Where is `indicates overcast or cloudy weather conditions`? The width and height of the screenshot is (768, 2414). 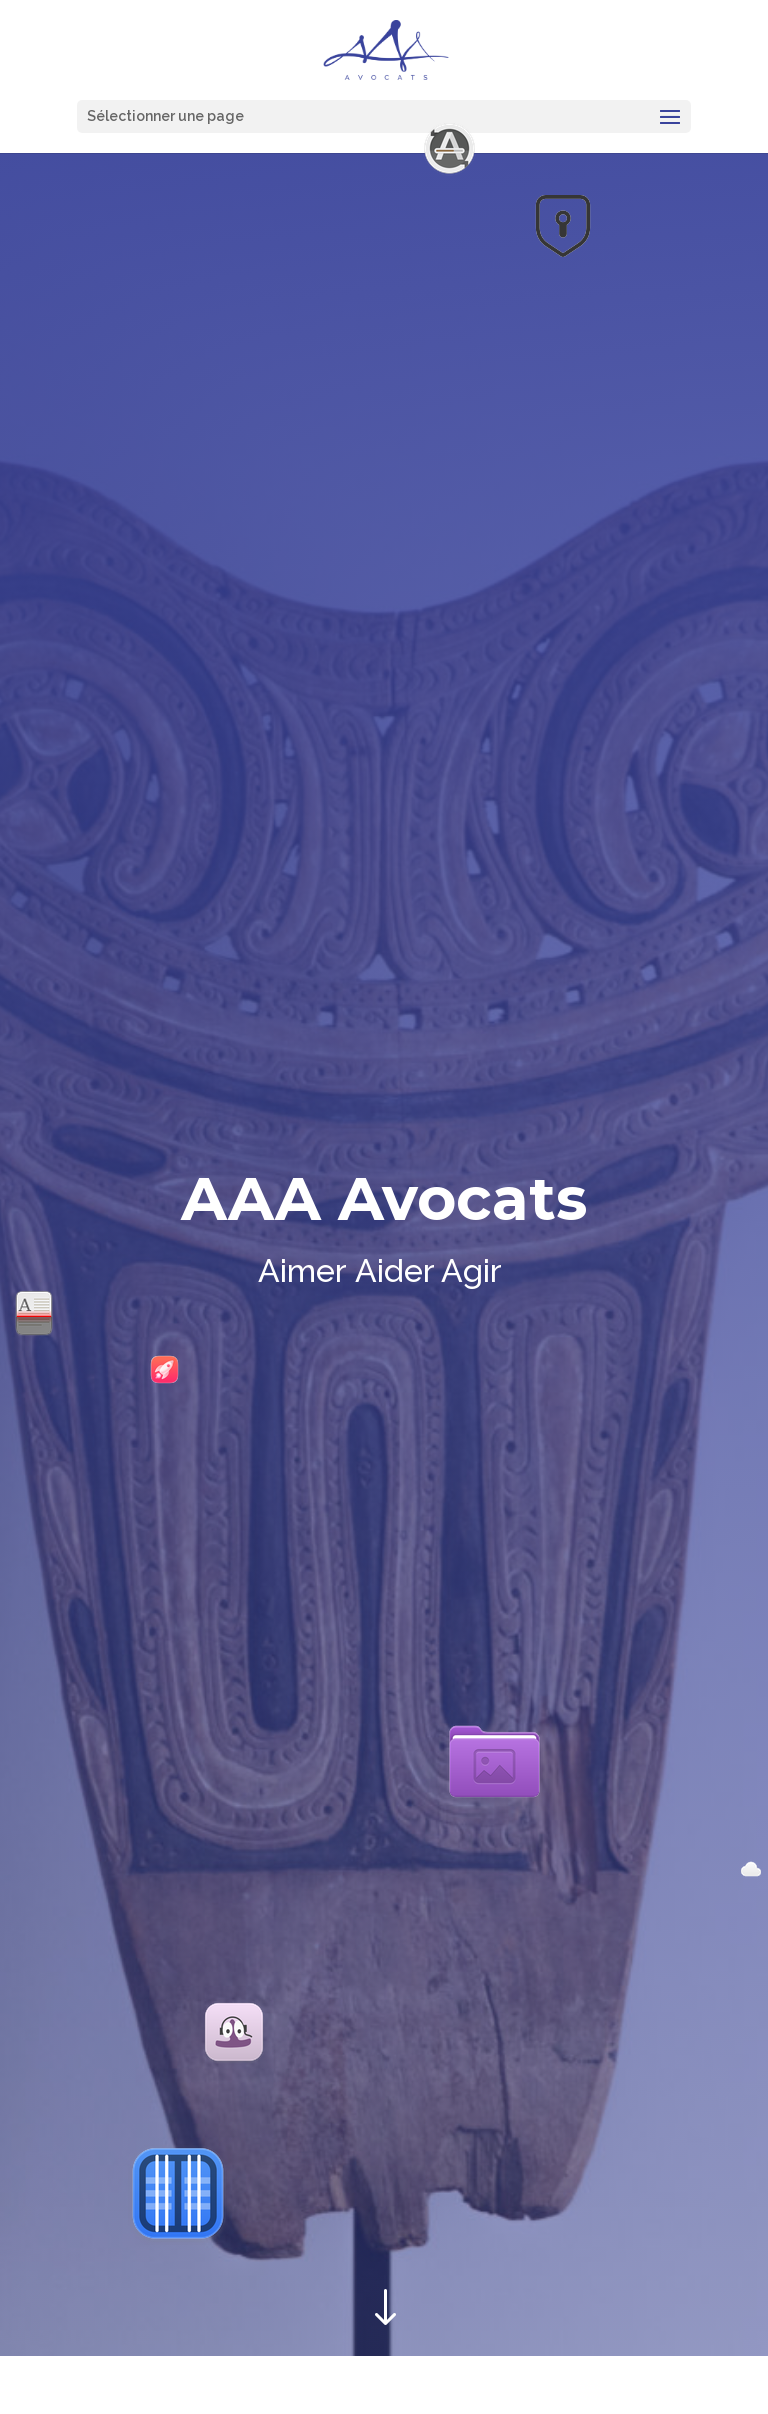 indicates overcast or cloudy weather conditions is located at coordinates (751, 1869).